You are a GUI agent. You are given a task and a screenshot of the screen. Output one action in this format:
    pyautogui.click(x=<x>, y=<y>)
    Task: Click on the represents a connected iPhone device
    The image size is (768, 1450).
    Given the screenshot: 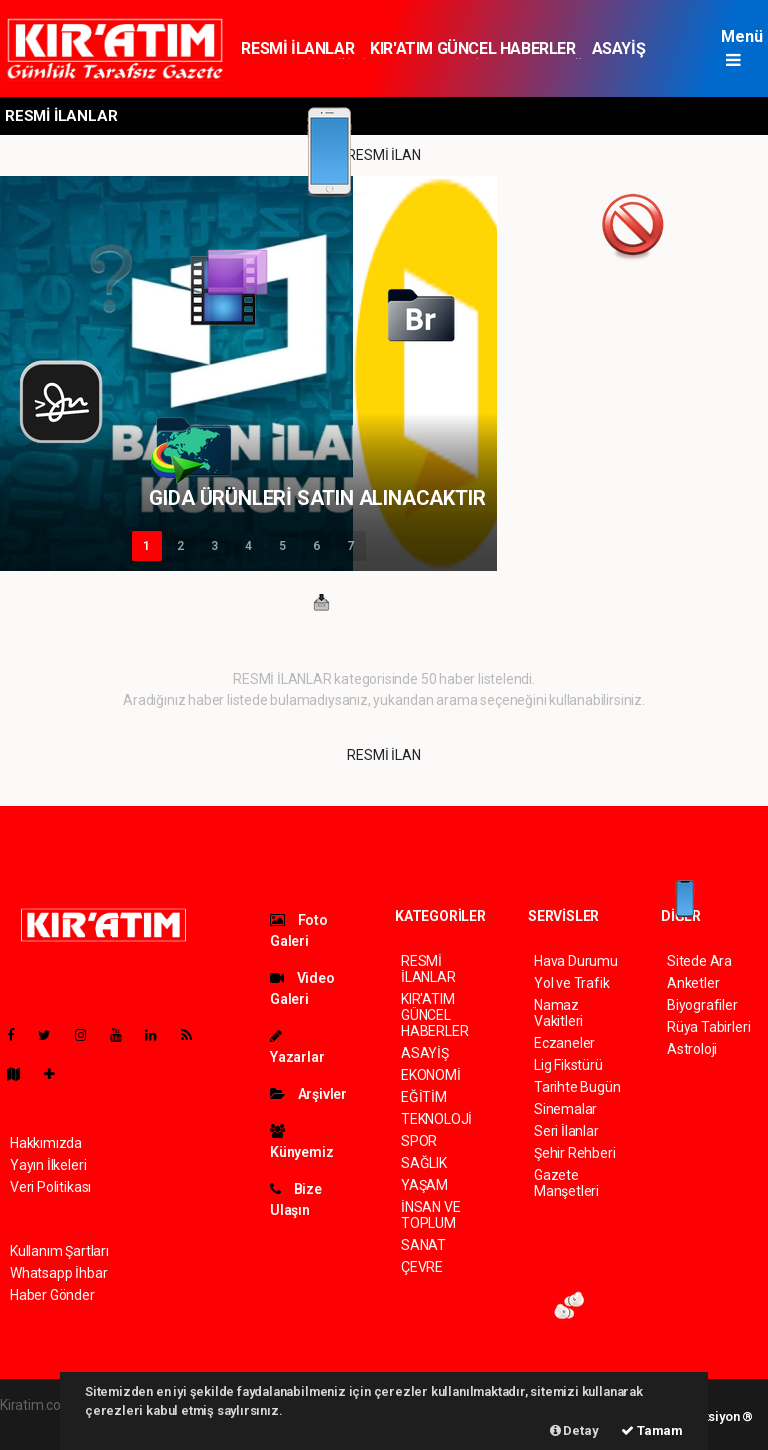 What is the action you would take?
    pyautogui.click(x=329, y=152)
    